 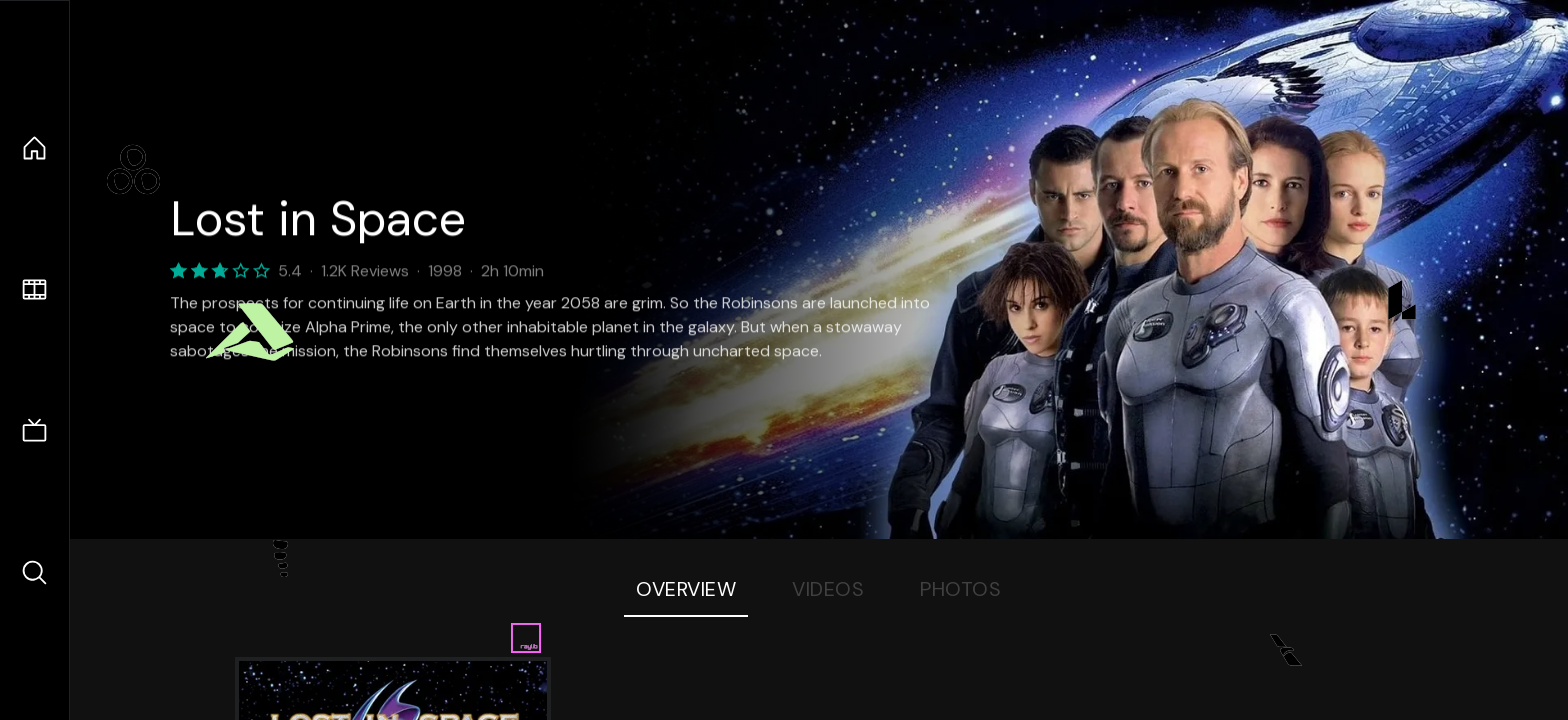 What do you see at coordinates (1286, 650) in the screenshot?
I see `open the American Airlines app` at bounding box center [1286, 650].